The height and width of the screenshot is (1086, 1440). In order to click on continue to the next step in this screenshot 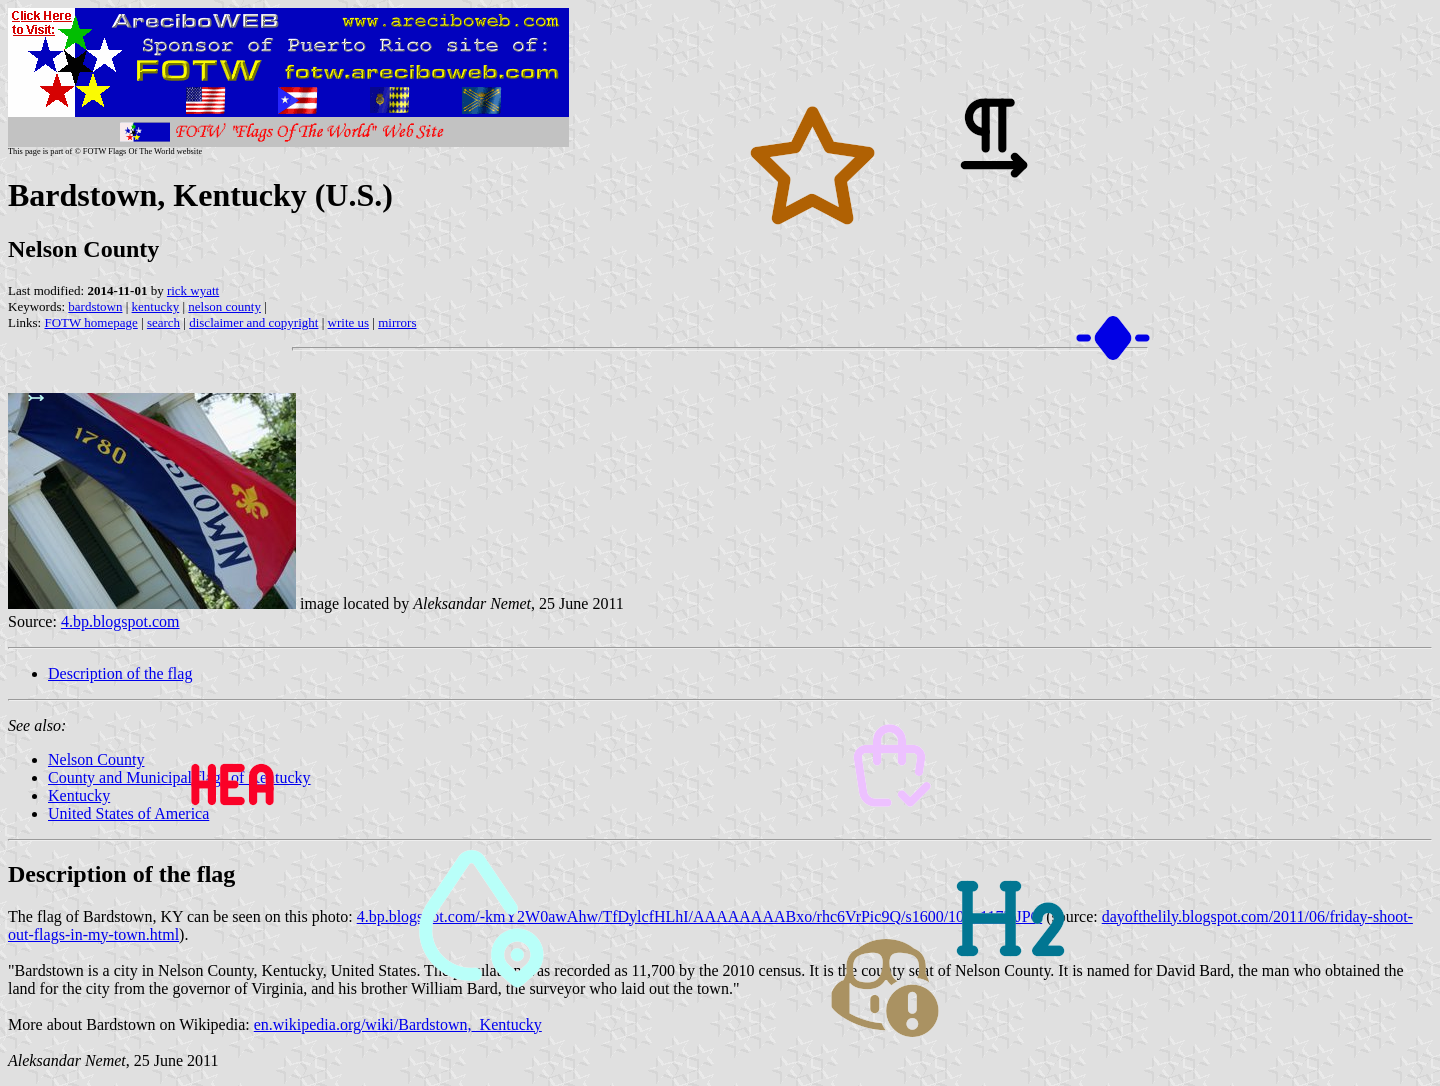, I will do `click(36, 398)`.